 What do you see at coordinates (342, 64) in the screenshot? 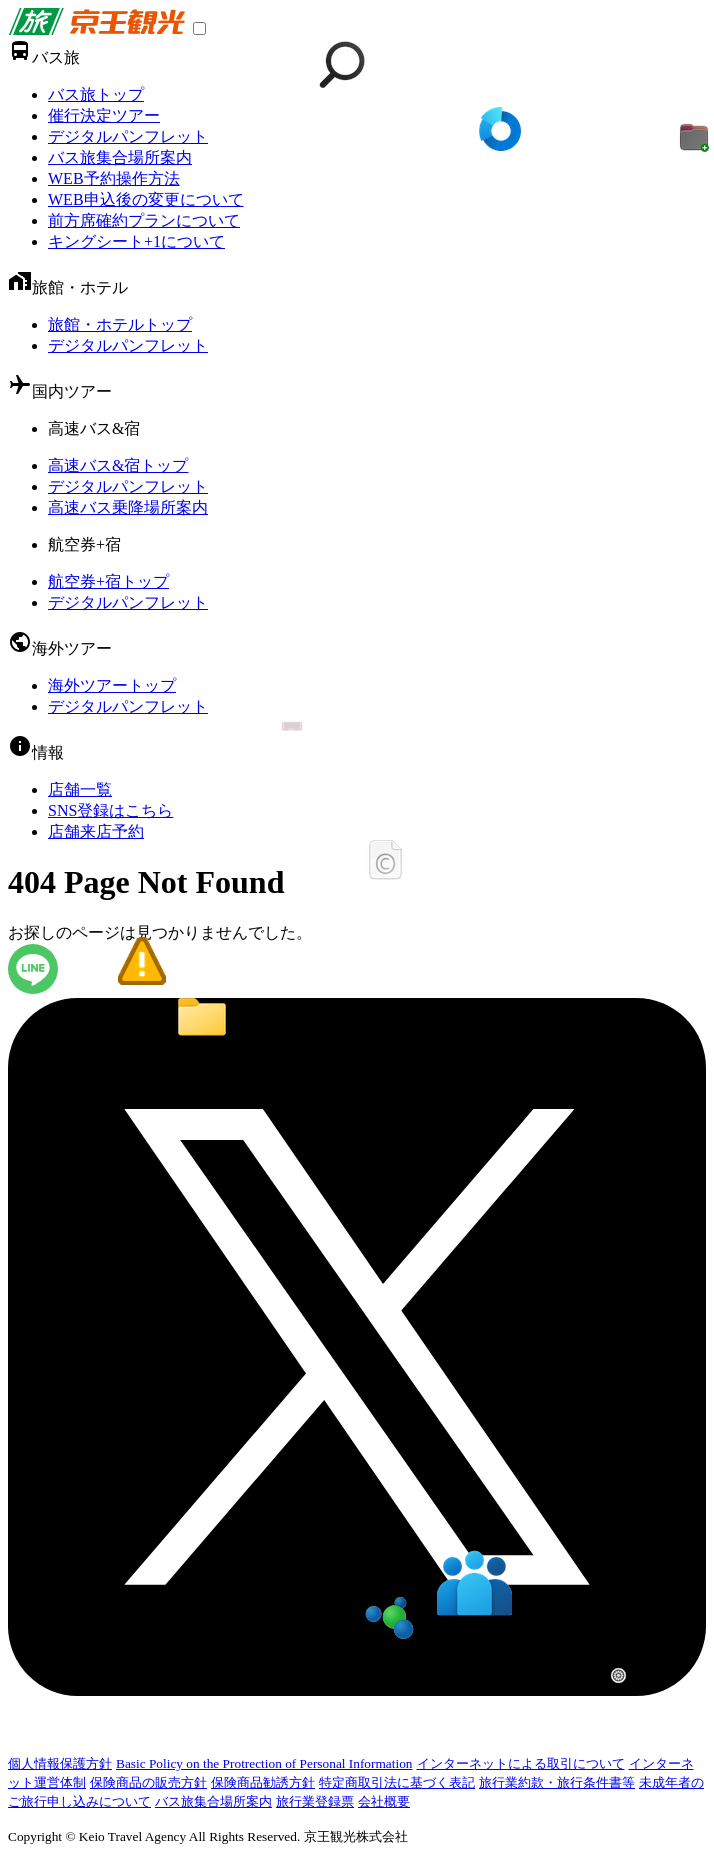
I see `open the search app` at bounding box center [342, 64].